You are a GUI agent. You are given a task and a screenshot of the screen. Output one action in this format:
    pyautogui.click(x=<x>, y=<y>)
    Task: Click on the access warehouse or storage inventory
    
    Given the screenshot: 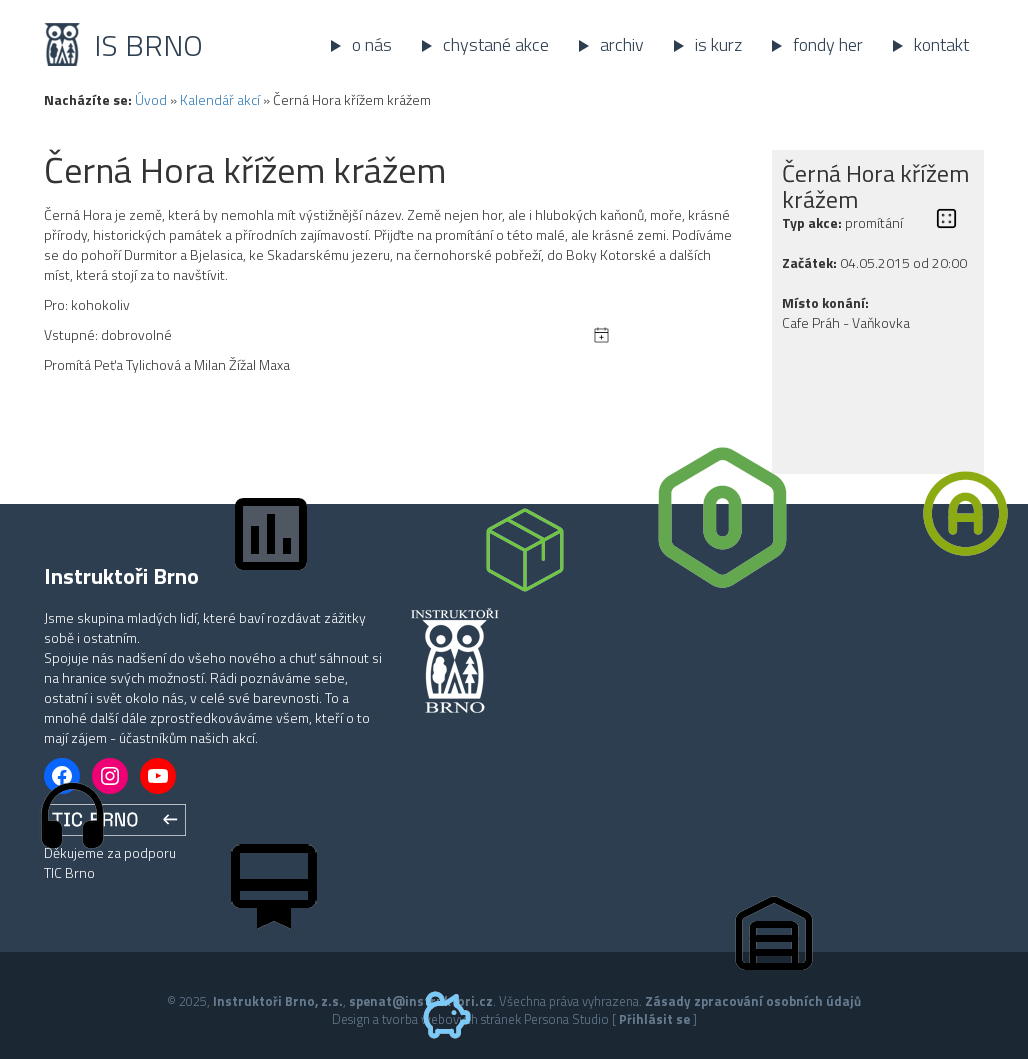 What is the action you would take?
    pyautogui.click(x=774, y=935)
    